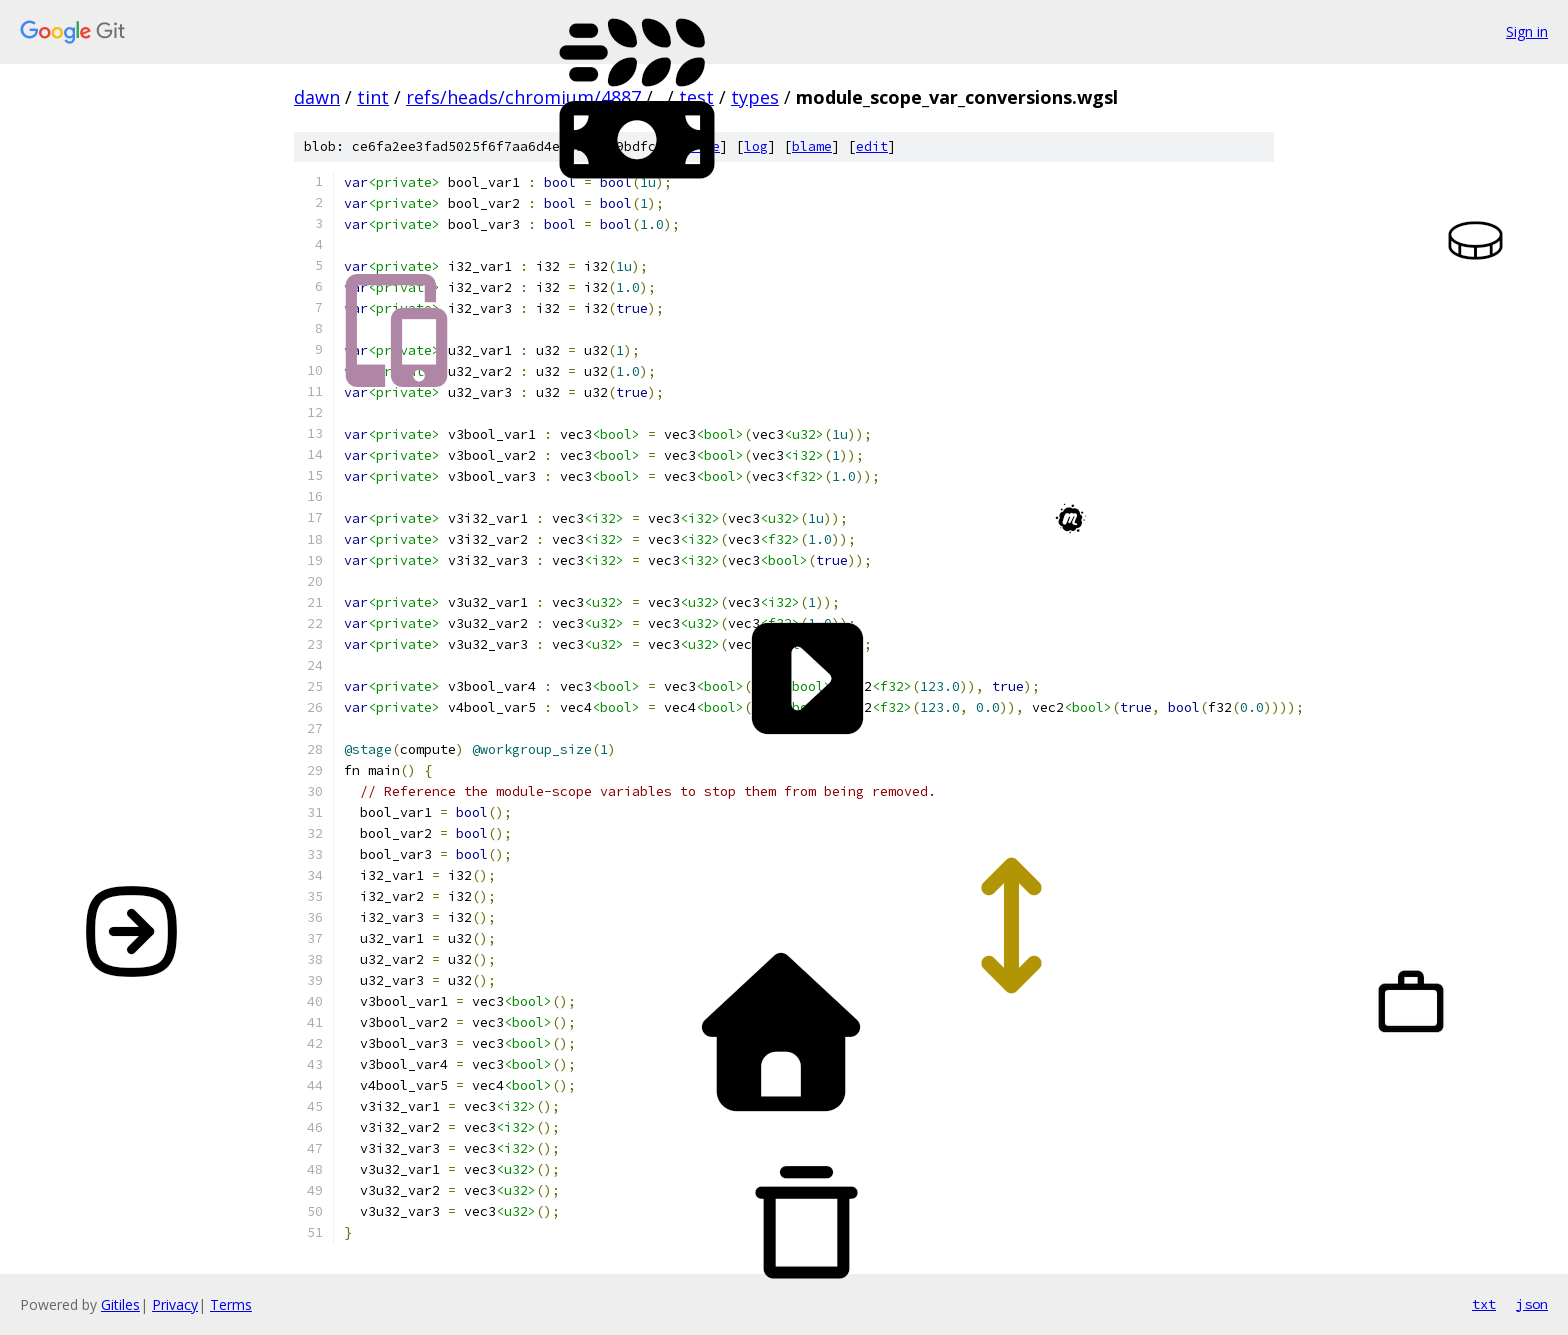  Describe the element at coordinates (806, 1227) in the screenshot. I see `delete item` at that location.